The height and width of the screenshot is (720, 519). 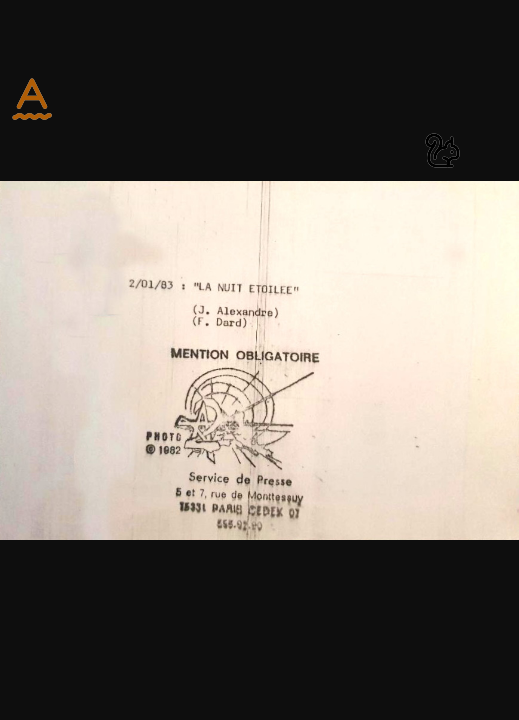 I want to click on access nature or wildlife-related content, so click(x=442, y=150).